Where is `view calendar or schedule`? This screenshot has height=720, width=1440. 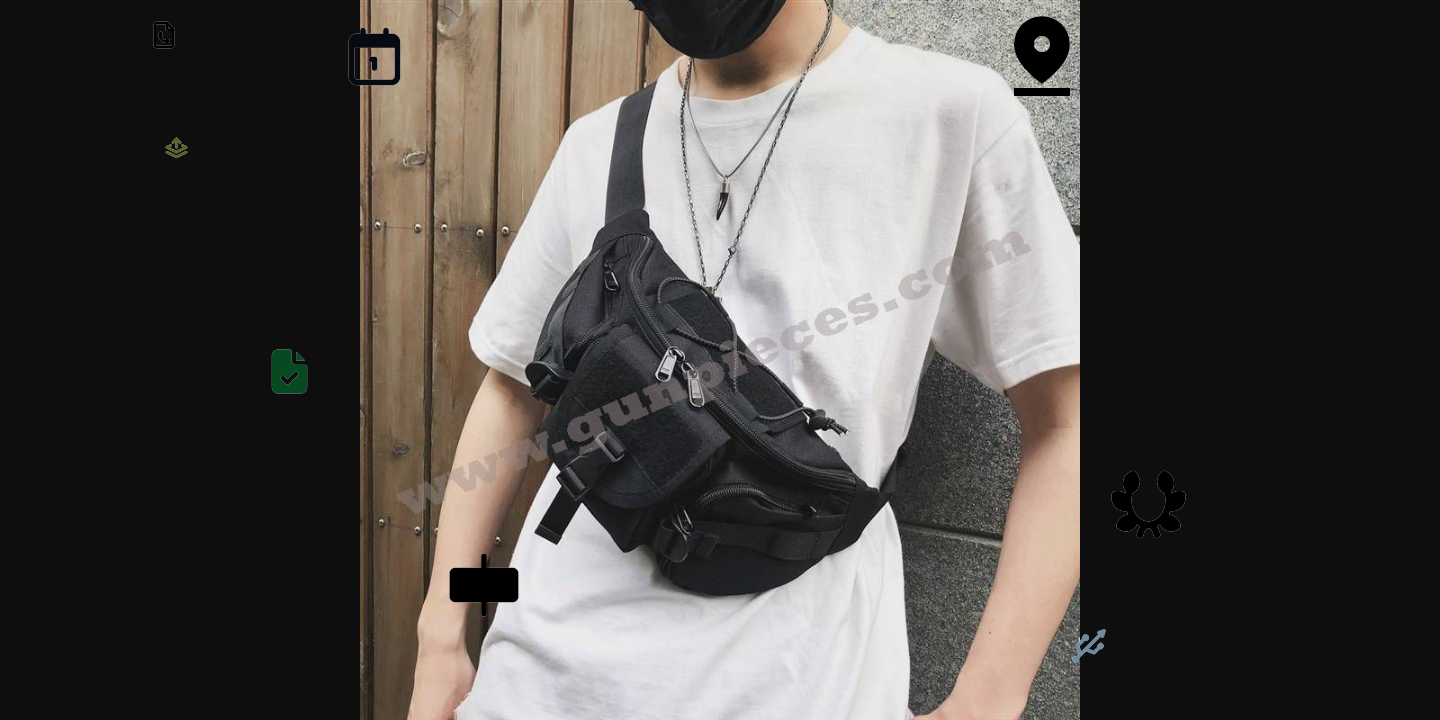 view calendar or schedule is located at coordinates (374, 56).